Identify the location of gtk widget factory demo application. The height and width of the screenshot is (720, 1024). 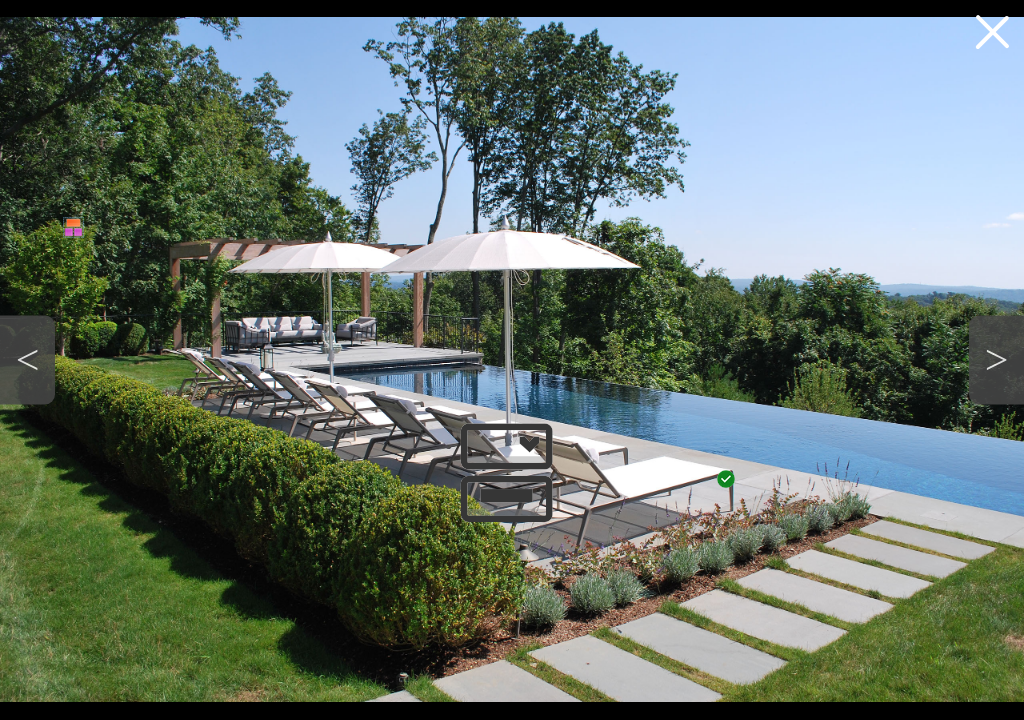
(506, 469).